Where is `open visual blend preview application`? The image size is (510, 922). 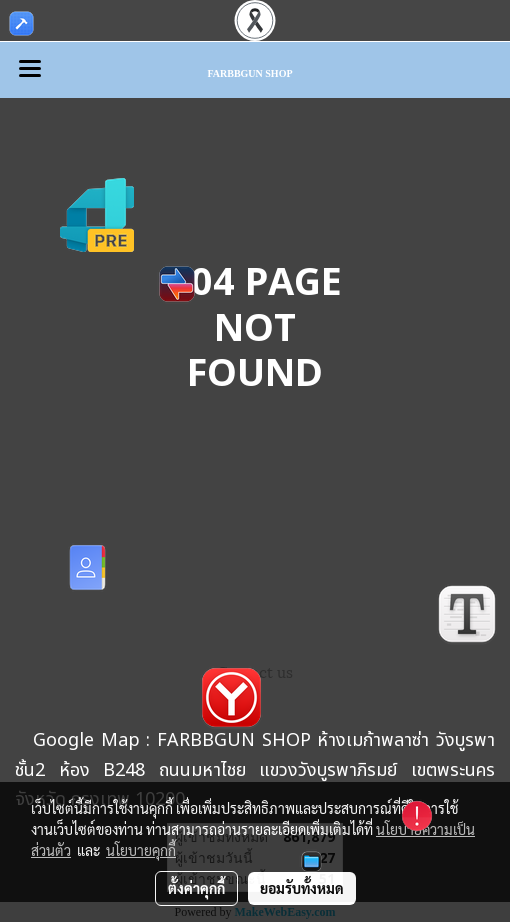
open visual blend preview application is located at coordinates (97, 215).